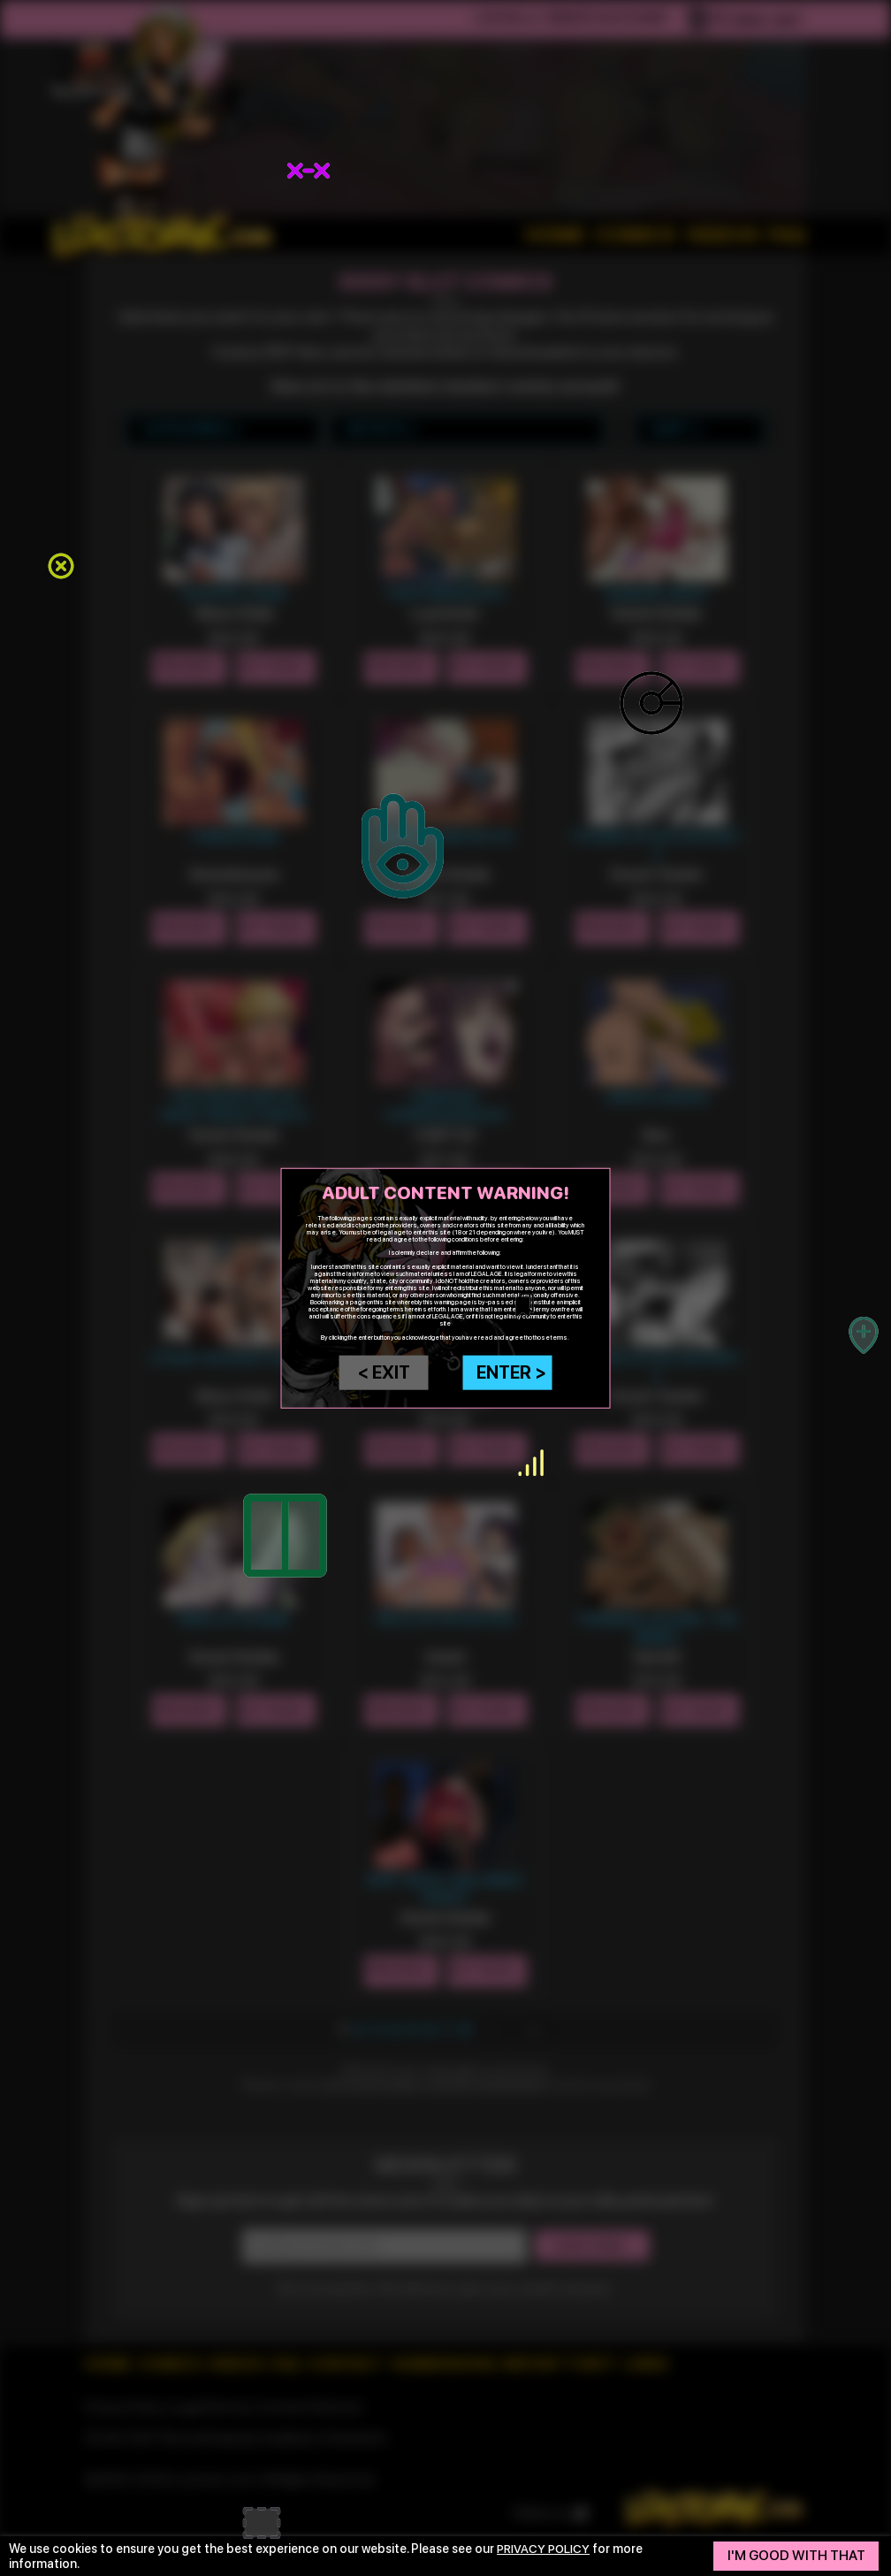 This screenshot has width=891, height=2576. What do you see at coordinates (262, 2523) in the screenshot?
I see `select or crop a region` at bounding box center [262, 2523].